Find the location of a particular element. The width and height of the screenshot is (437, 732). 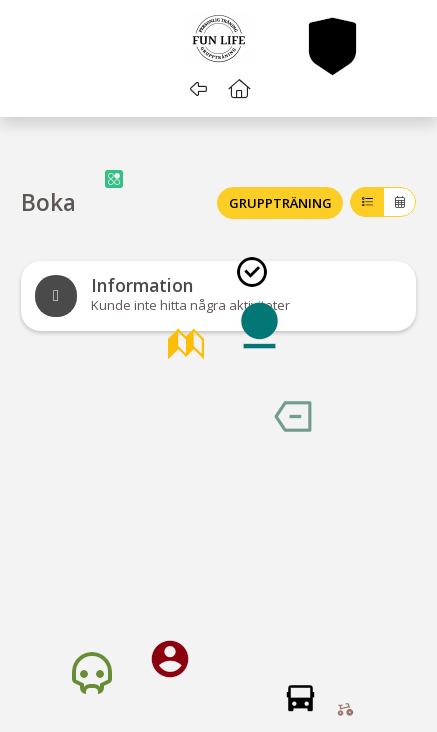

indicates a completed or successful action is located at coordinates (252, 272).